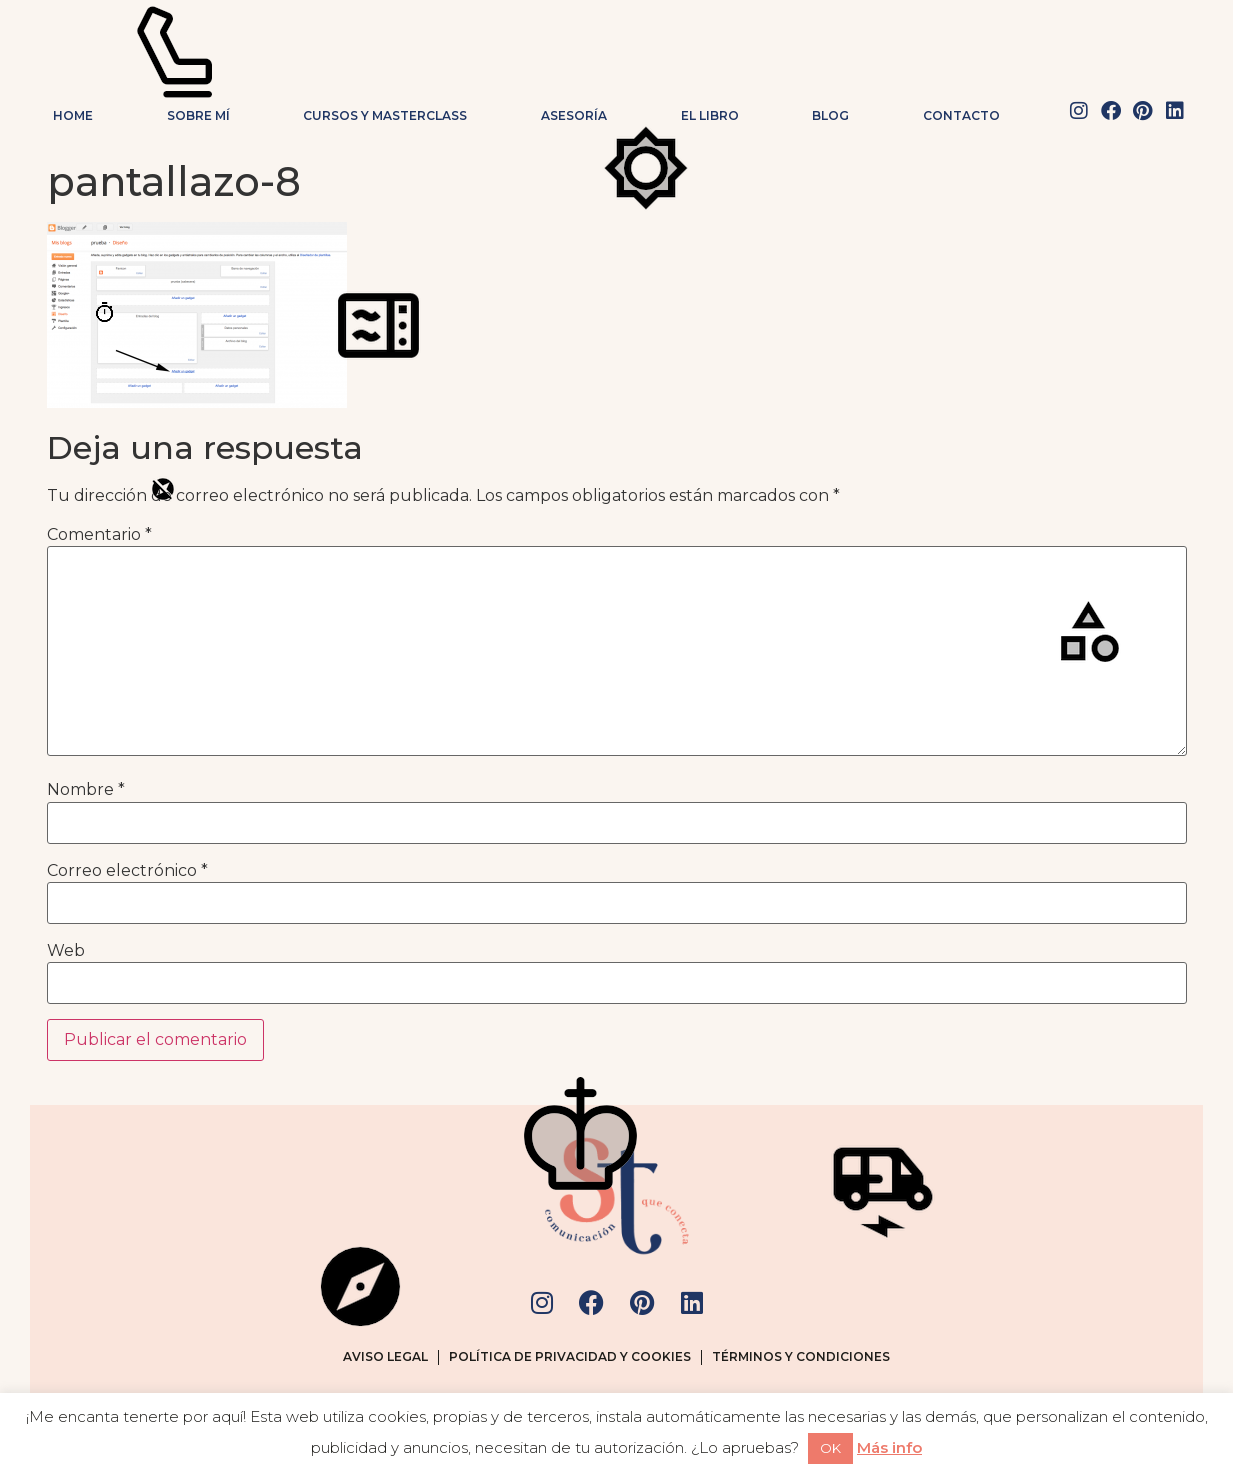 The height and width of the screenshot is (1476, 1233). I want to click on disable compass or navigation features, so click(163, 489).